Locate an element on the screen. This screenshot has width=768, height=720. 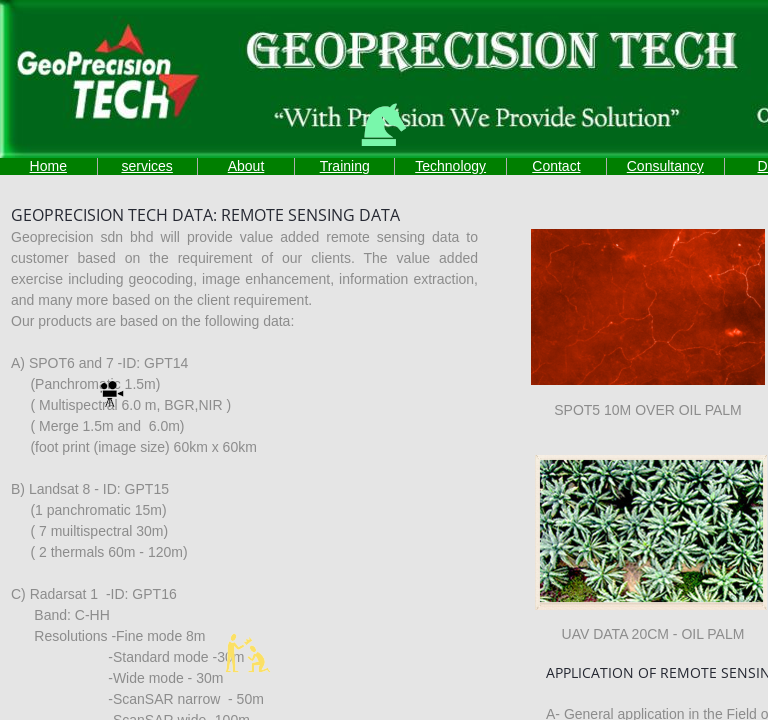
play chess or strategy games is located at coordinates (384, 121).